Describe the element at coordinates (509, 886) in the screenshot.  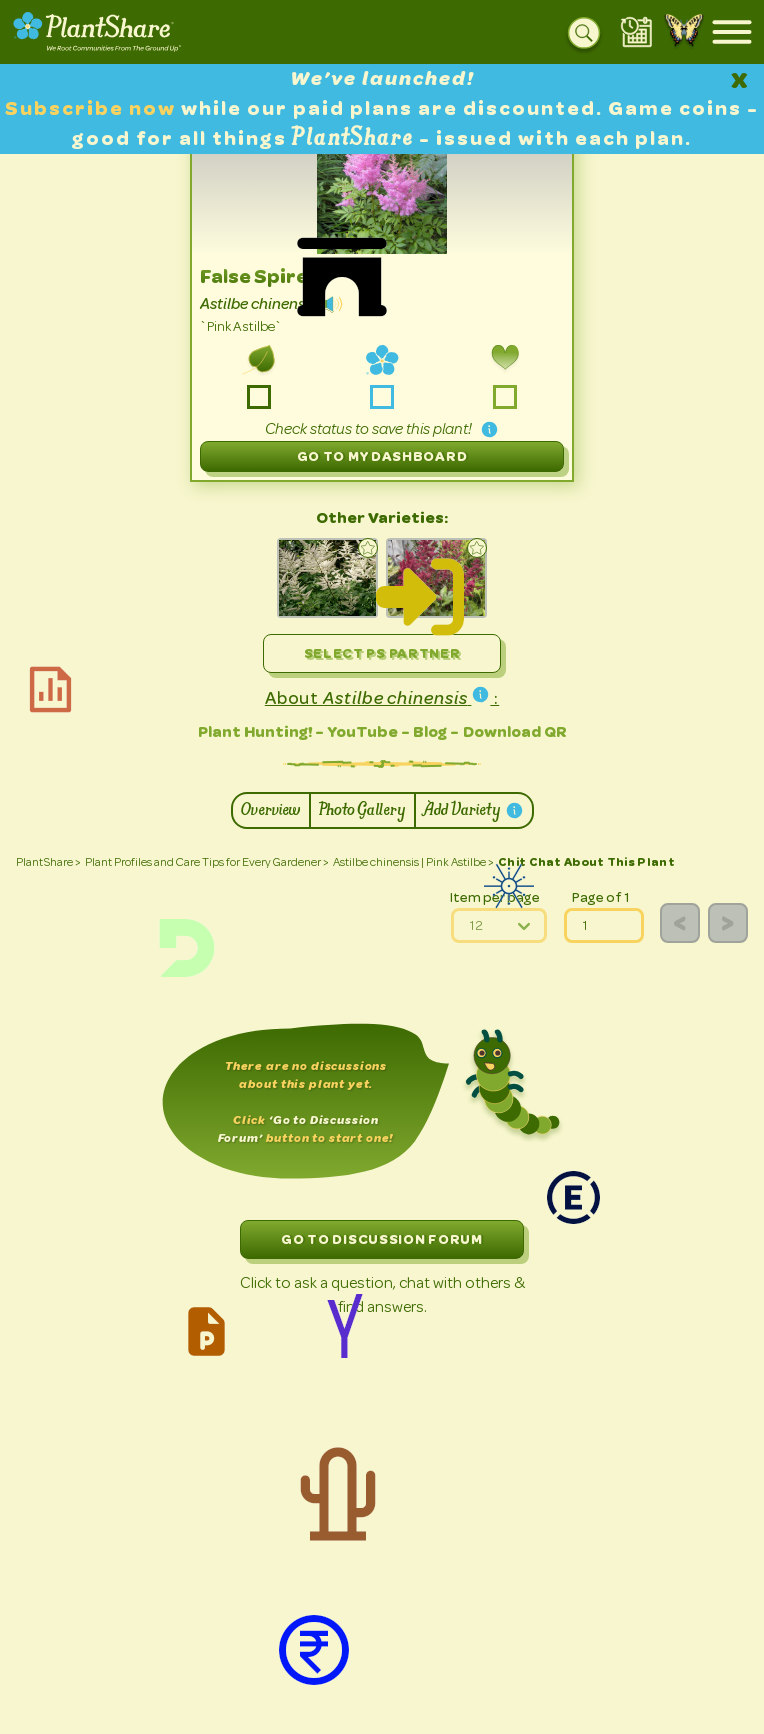
I see `tokio async runtime for rust logo` at that location.